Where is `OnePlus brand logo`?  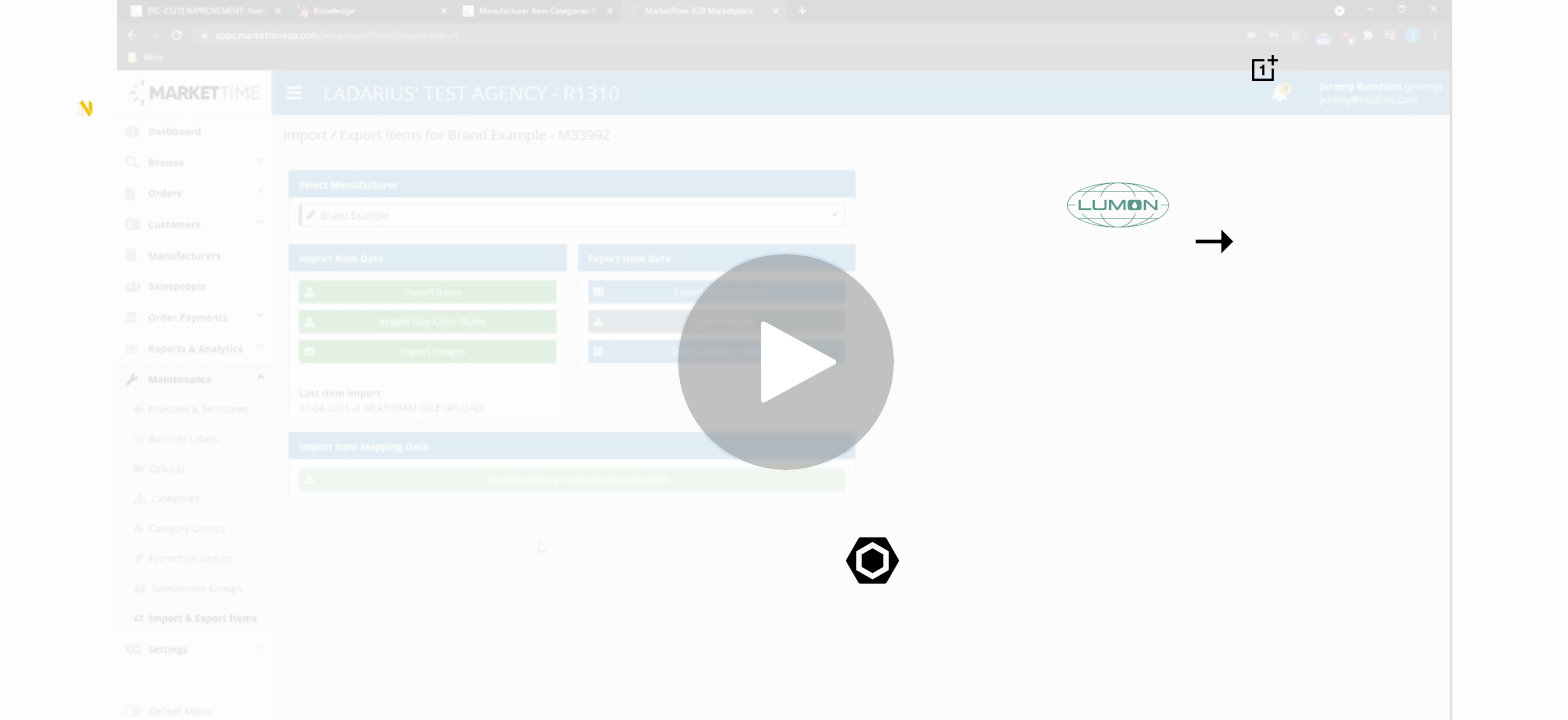
OnePlus brand logo is located at coordinates (1265, 68).